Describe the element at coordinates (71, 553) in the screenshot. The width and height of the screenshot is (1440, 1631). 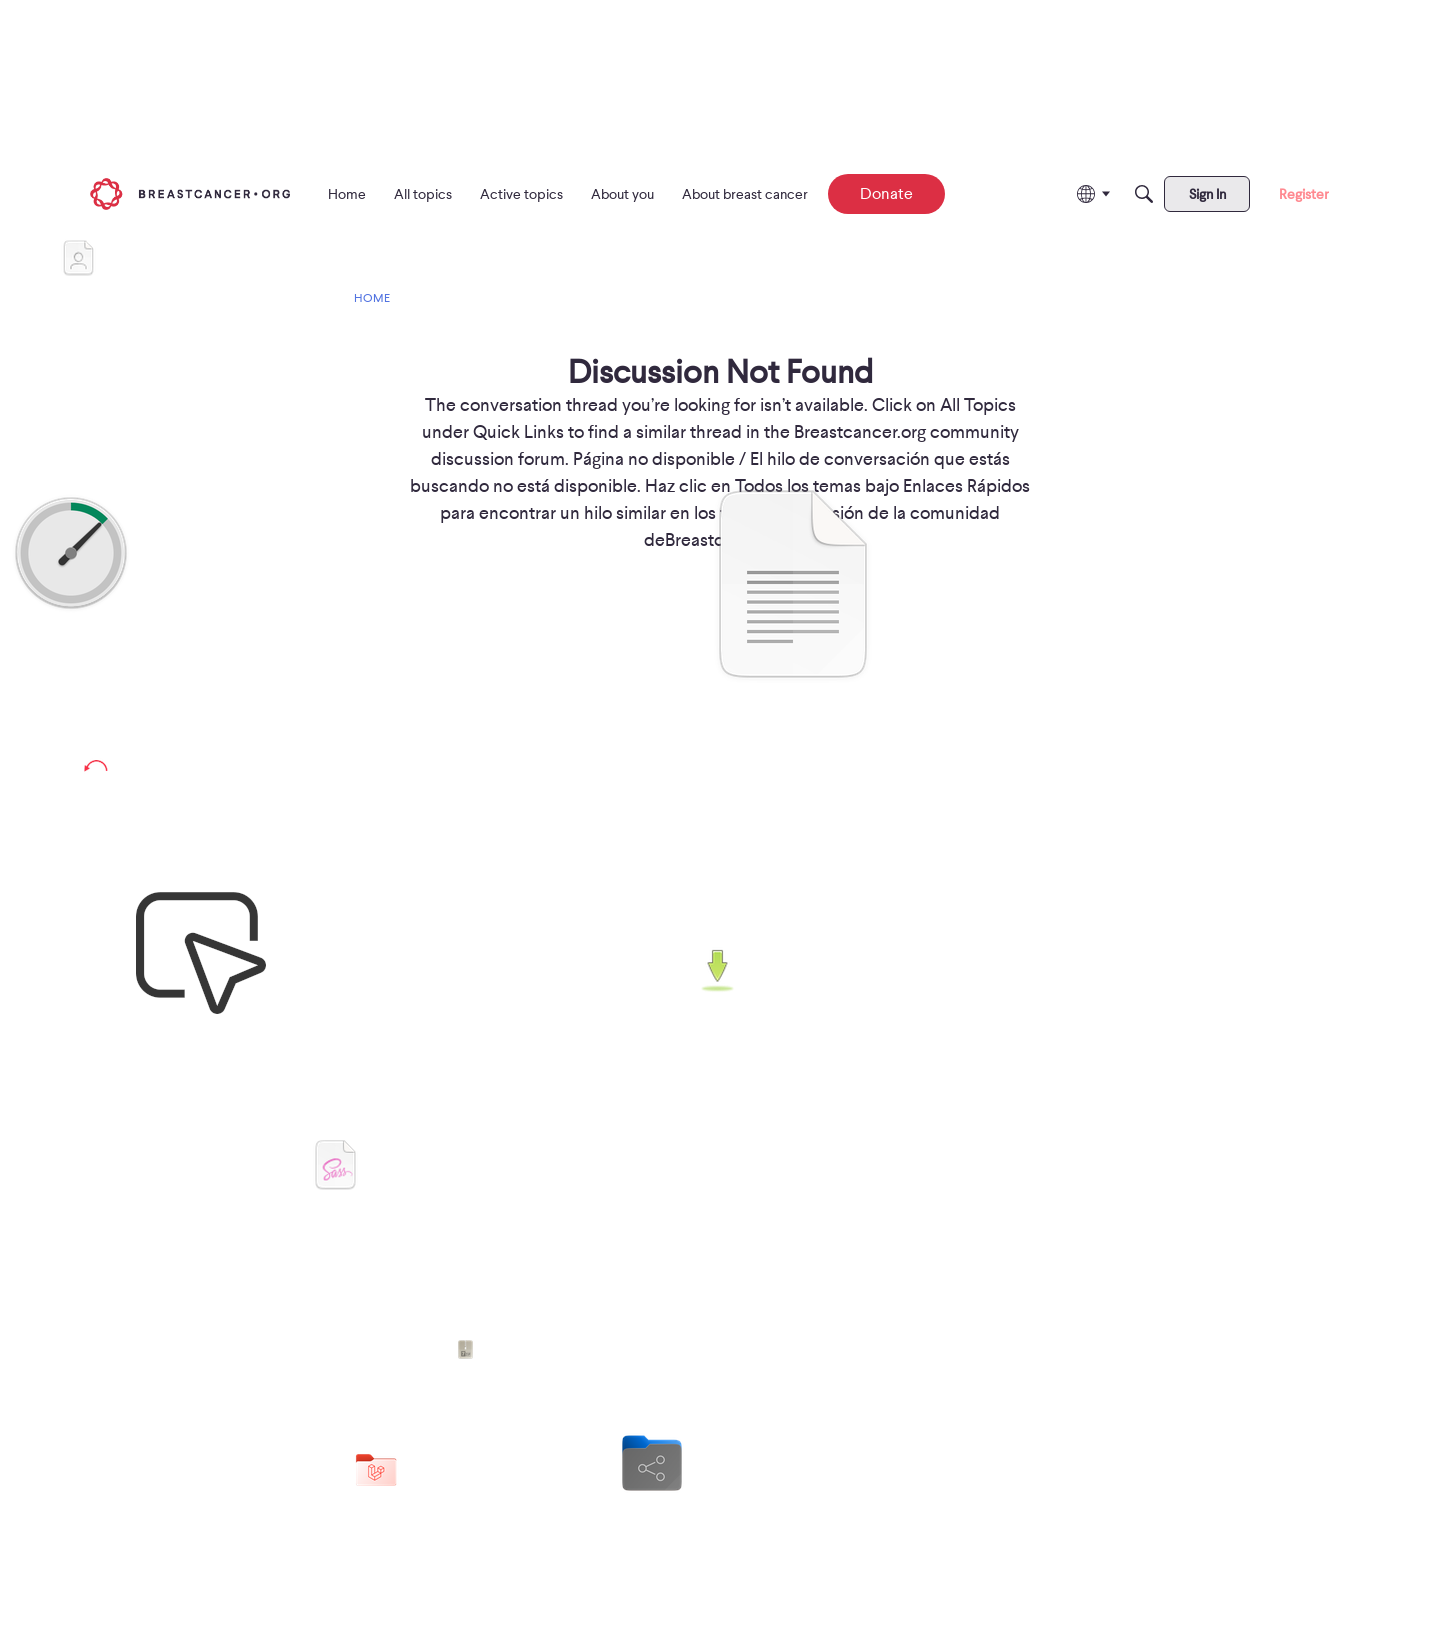
I see `open sysprof system profiler` at that location.